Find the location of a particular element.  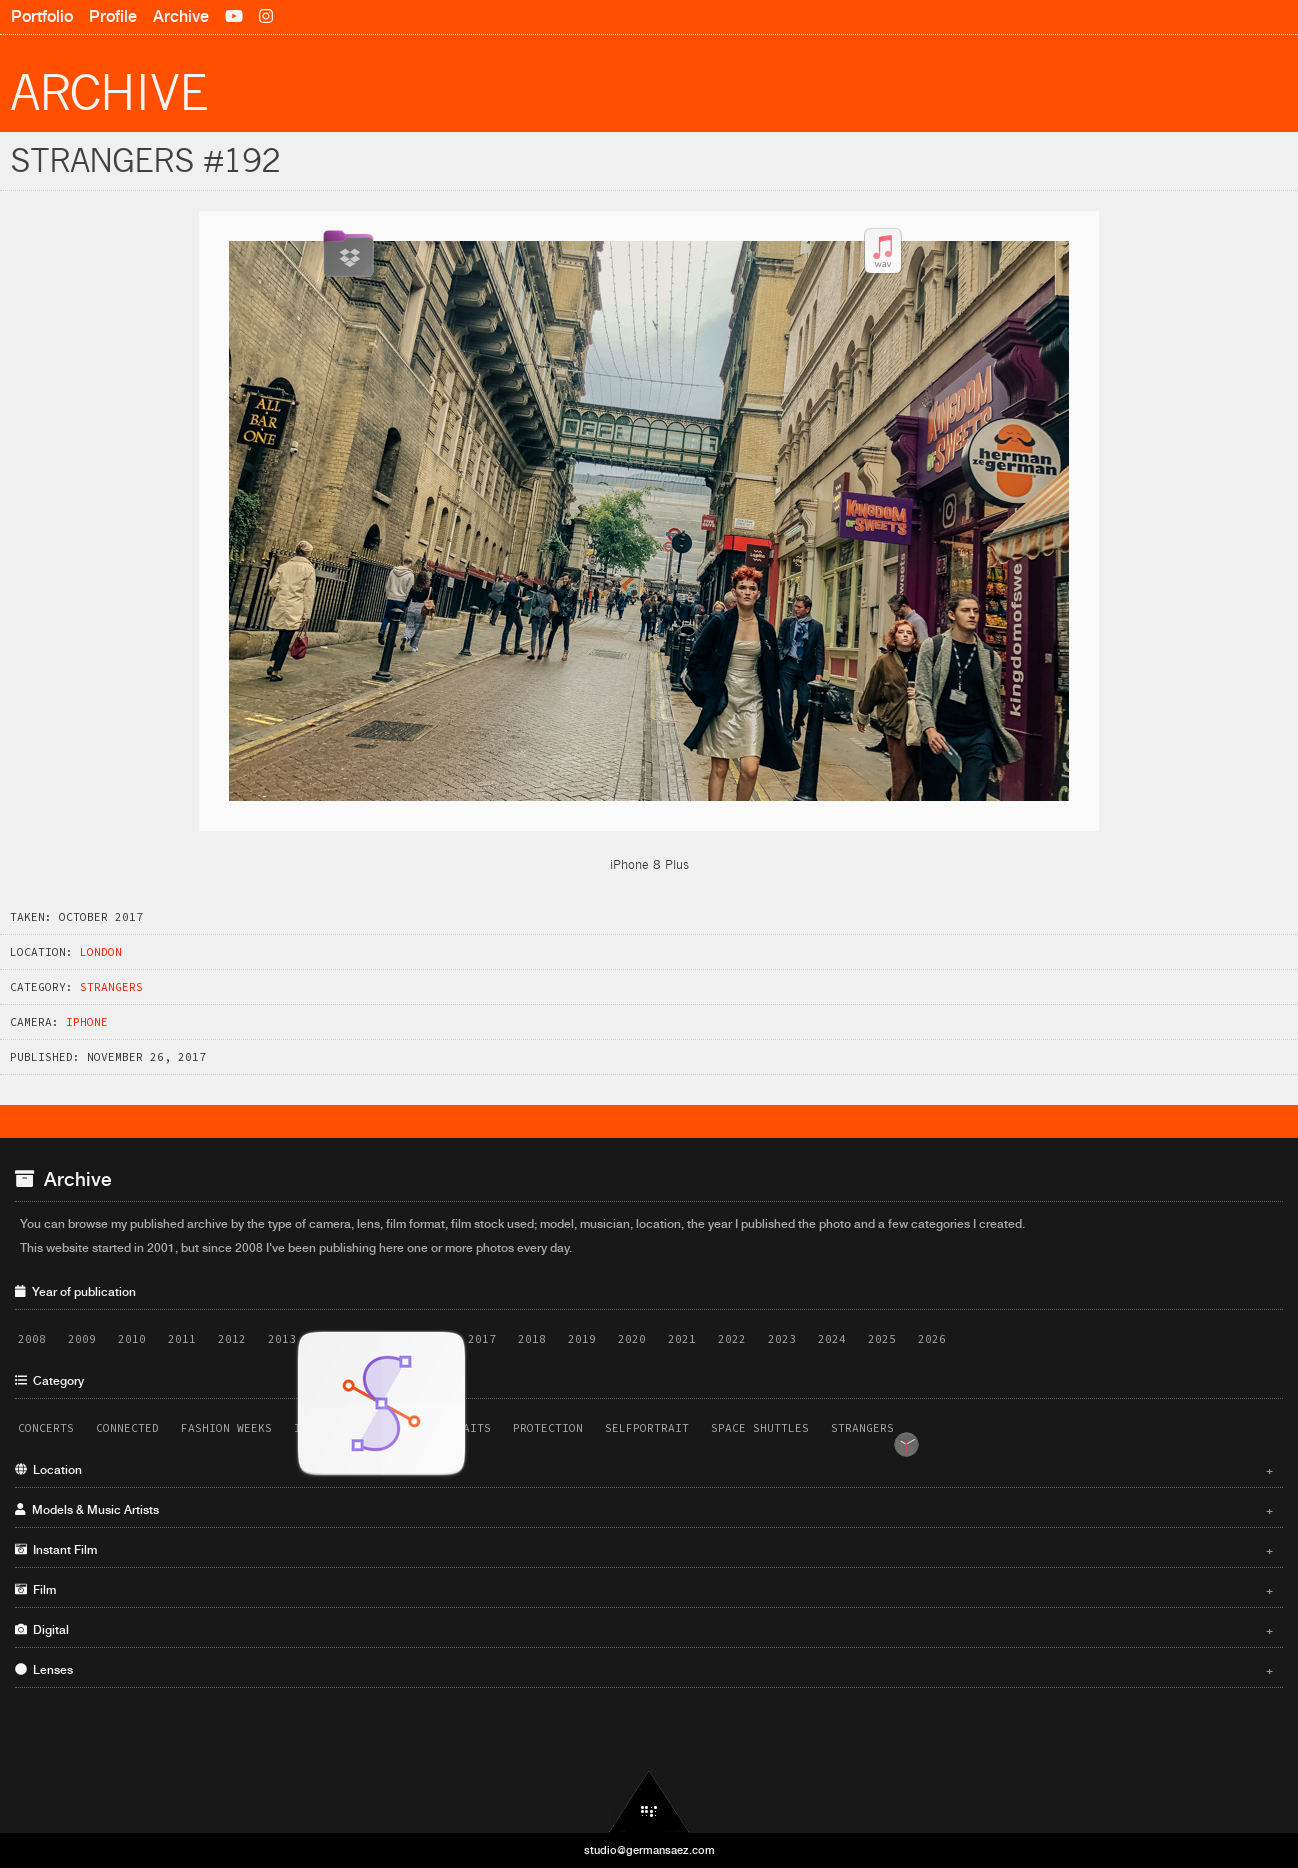

compressed SVG image file is located at coordinates (381, 1397).